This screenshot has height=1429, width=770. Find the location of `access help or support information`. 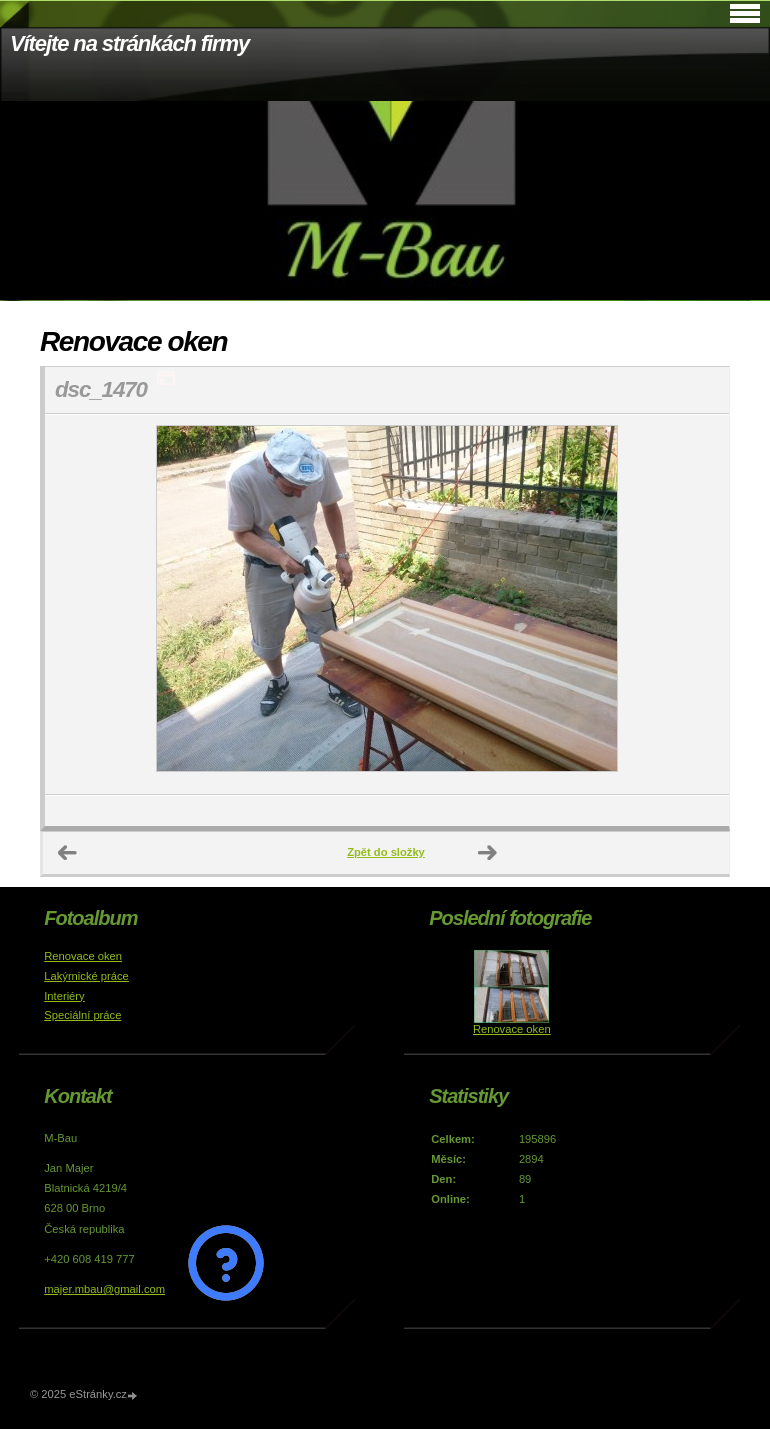

access help or support information is located at coordinates (226, 1263).